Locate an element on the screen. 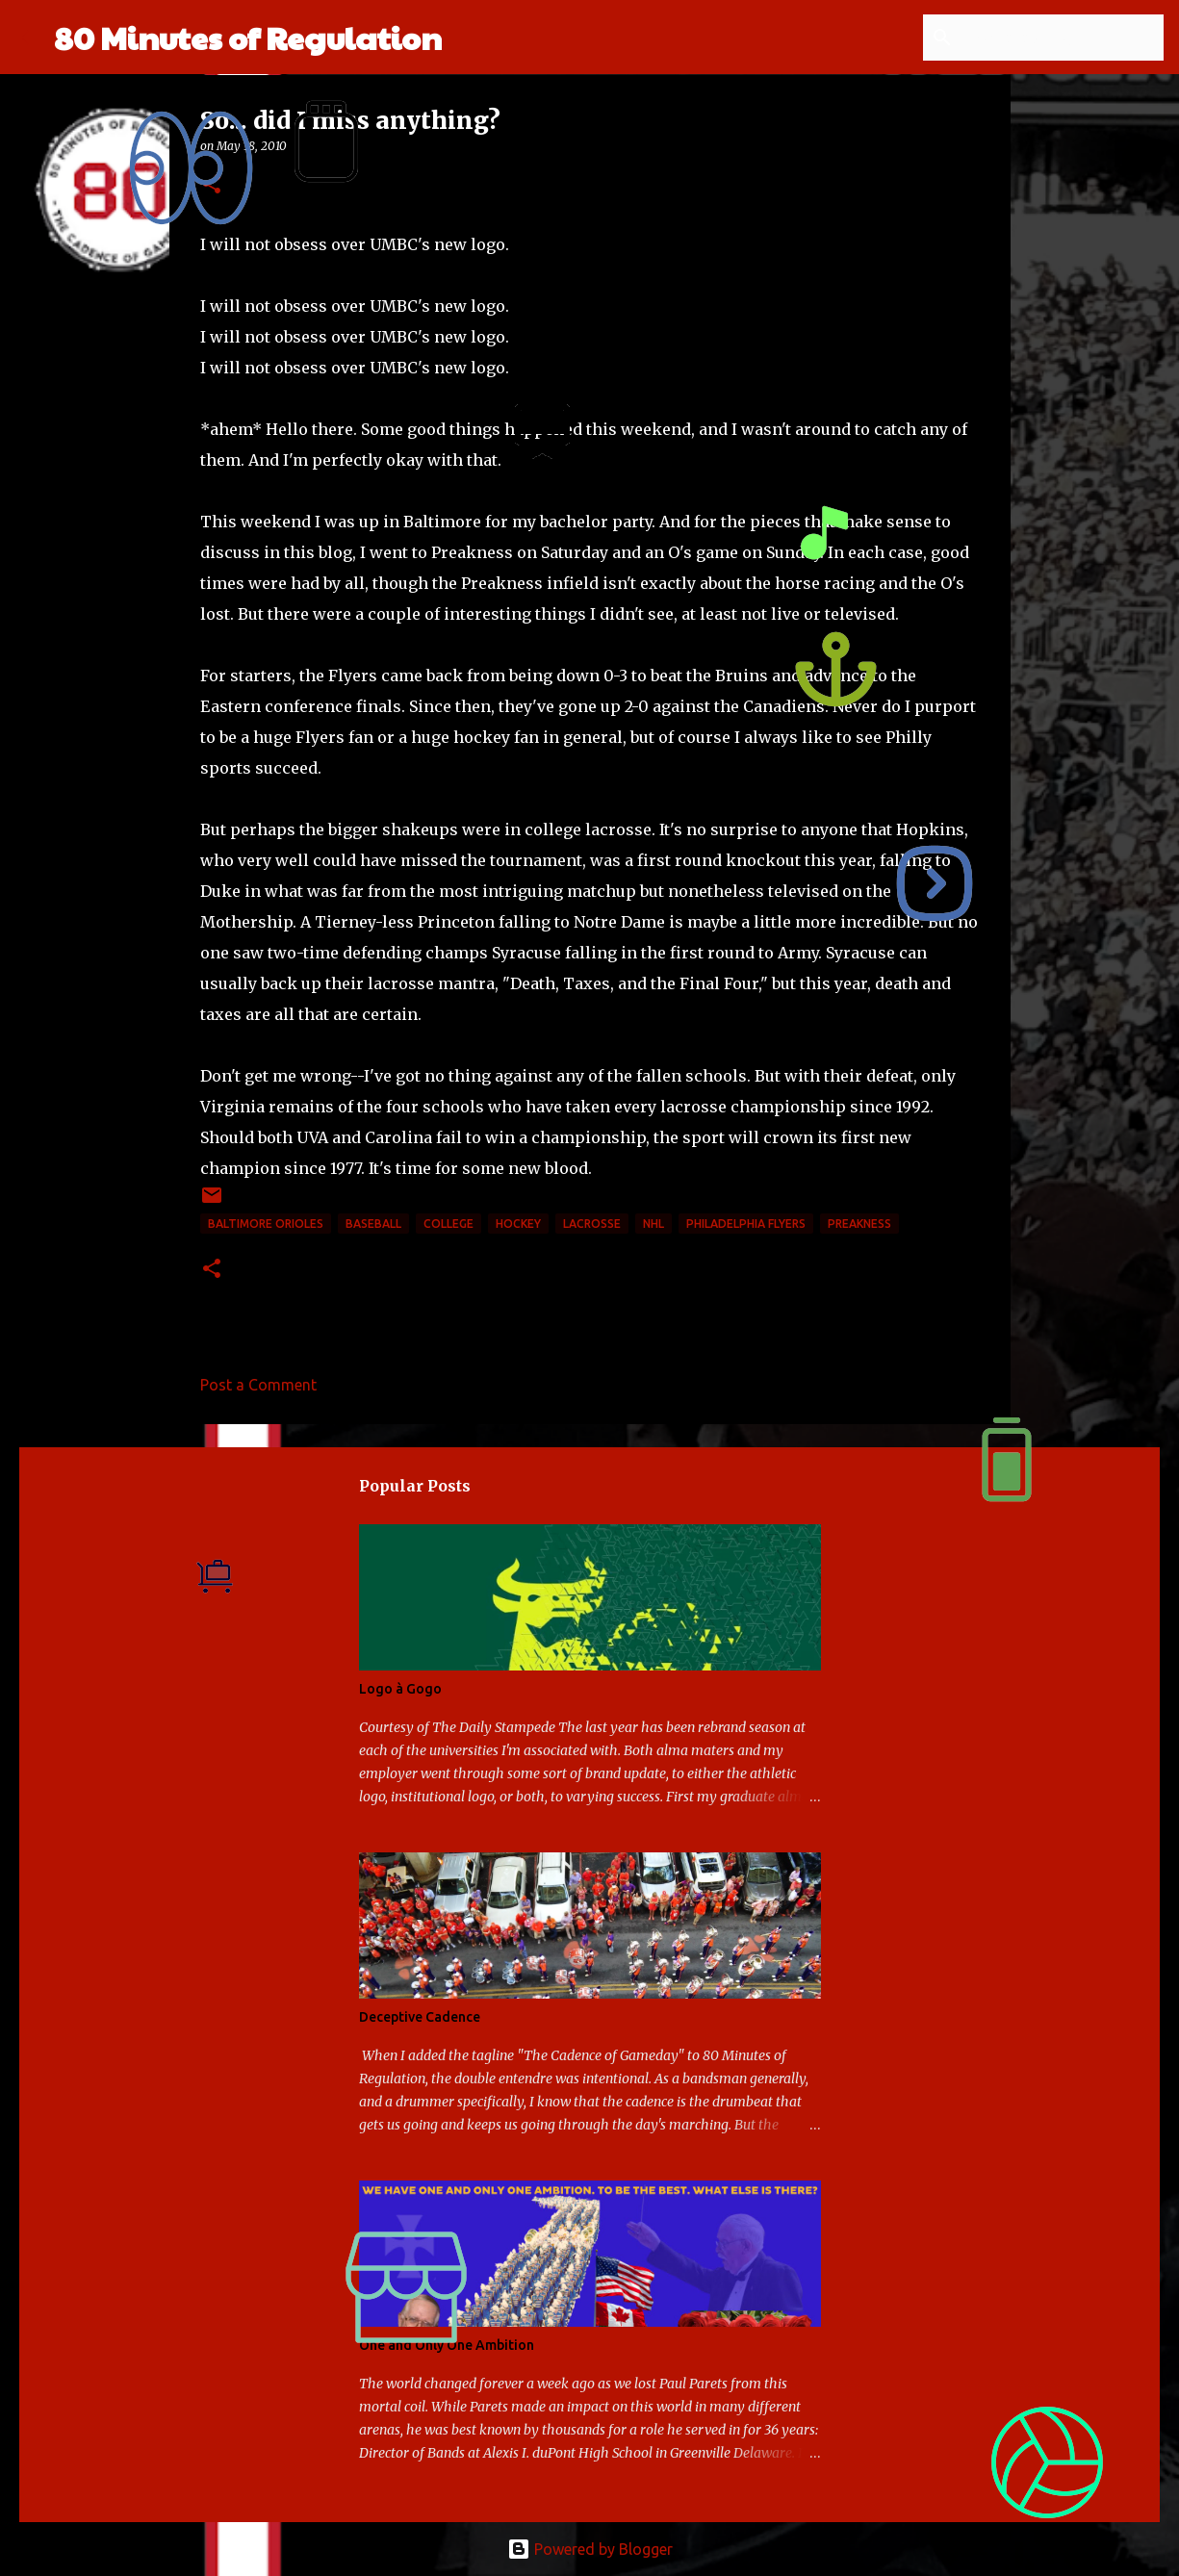 This screenshot has width=1179, height=2576. view who has seen your content is located at coordinates (191, 167).